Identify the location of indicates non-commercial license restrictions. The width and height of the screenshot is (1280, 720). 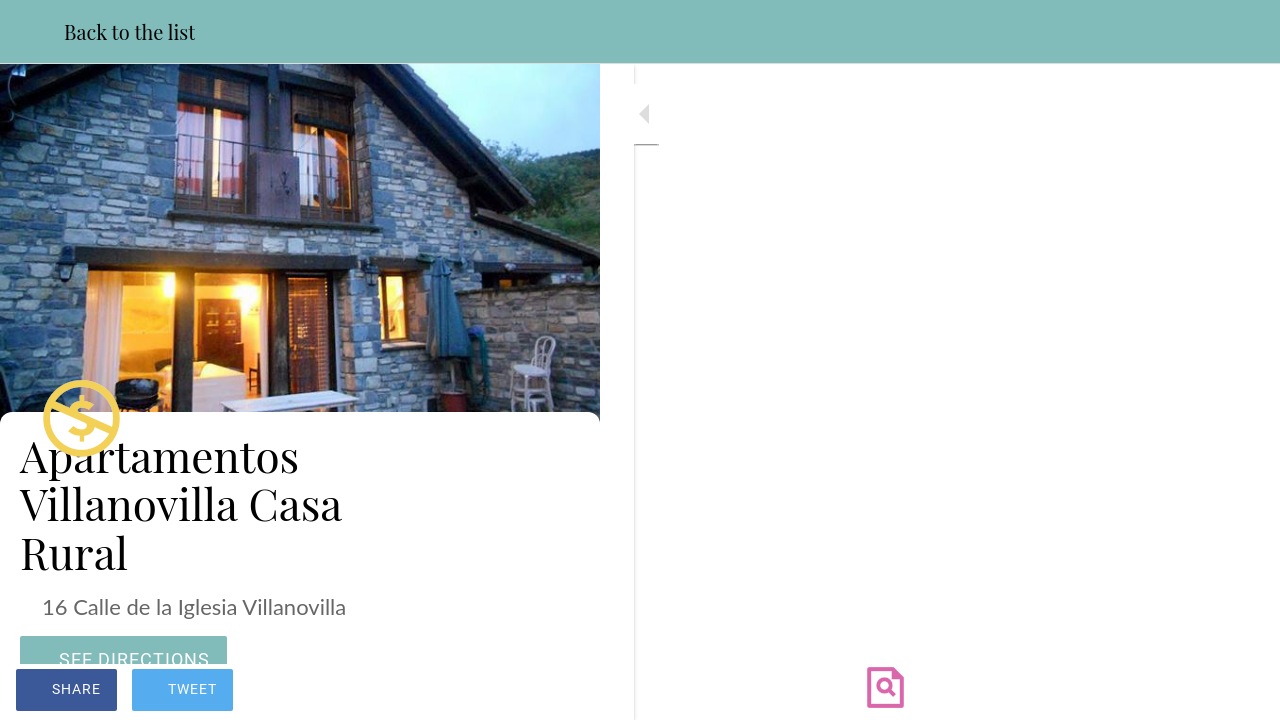
(81, 418).